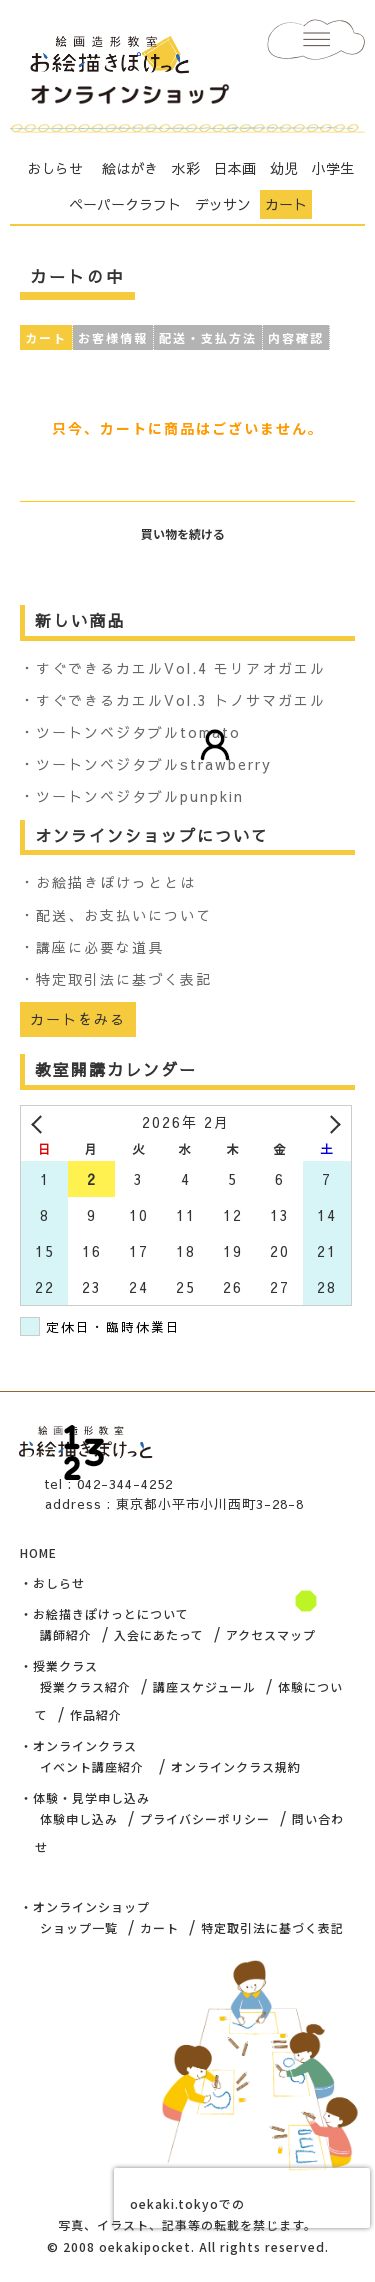 This screenshot has height=2282, width=375. I want to click on indicates a stop or warning state, so click(306, 1601).